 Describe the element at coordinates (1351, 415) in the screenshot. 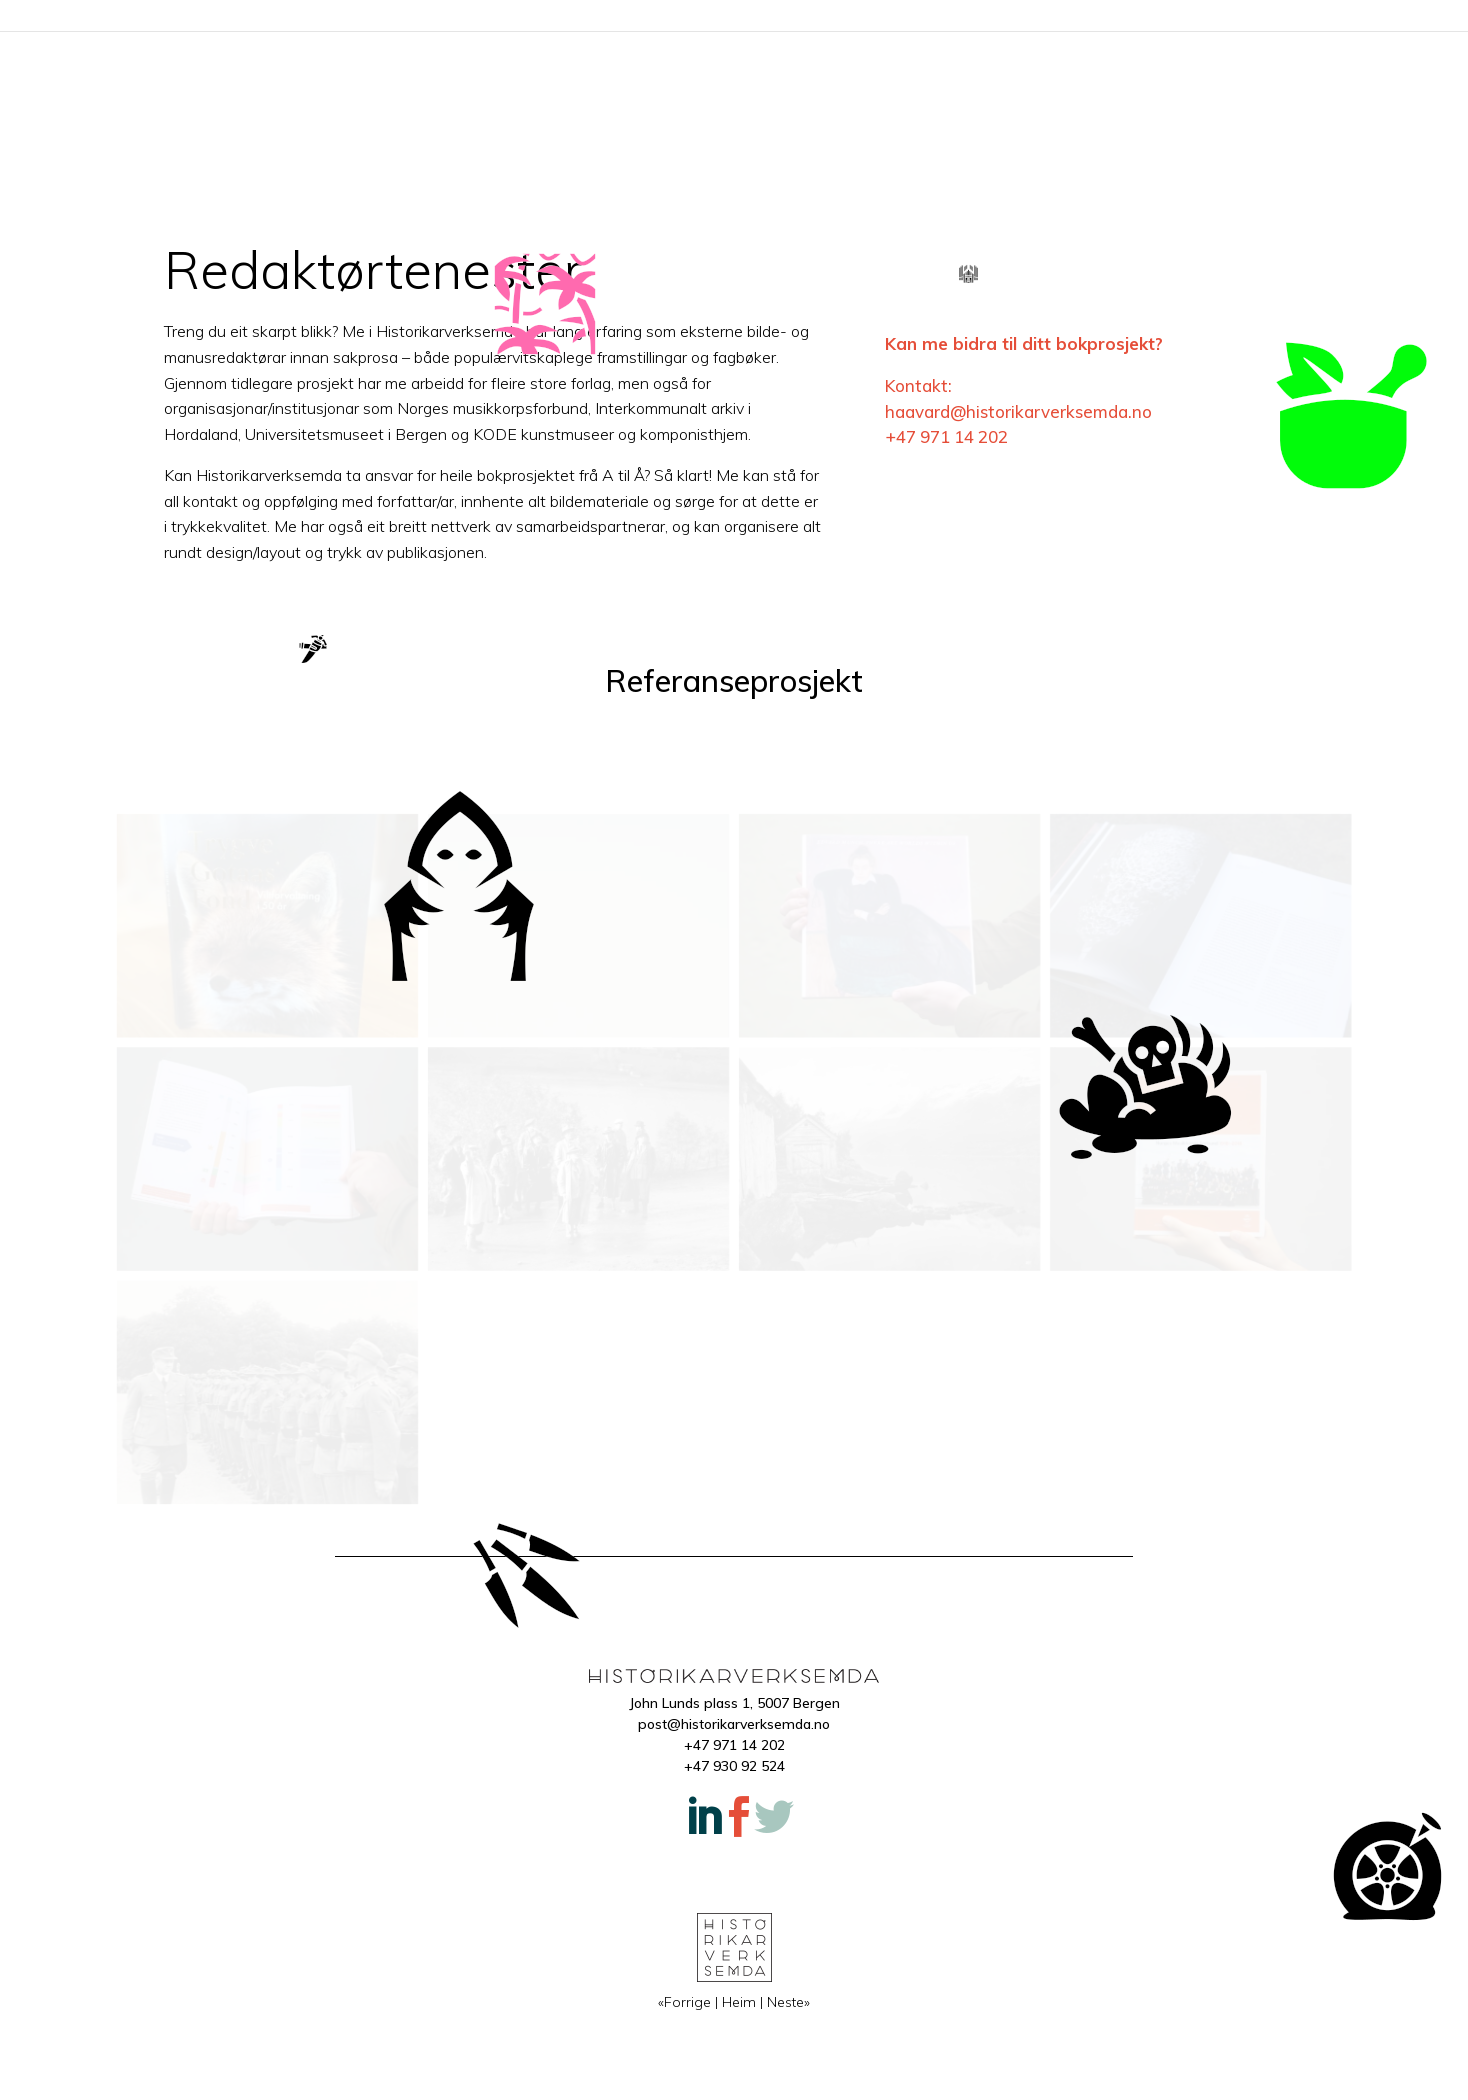

I see `access the potion crafting menu` at that location.